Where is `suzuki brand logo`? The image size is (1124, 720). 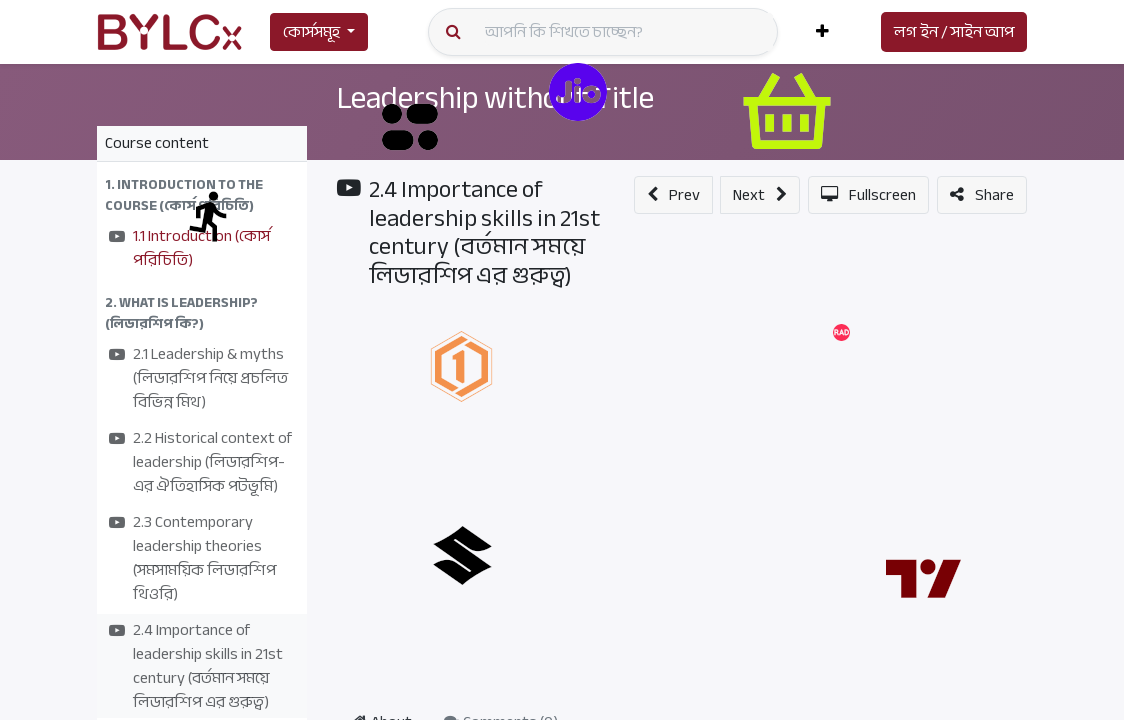
suzuki brand logo is located at coordinates (462, 555).